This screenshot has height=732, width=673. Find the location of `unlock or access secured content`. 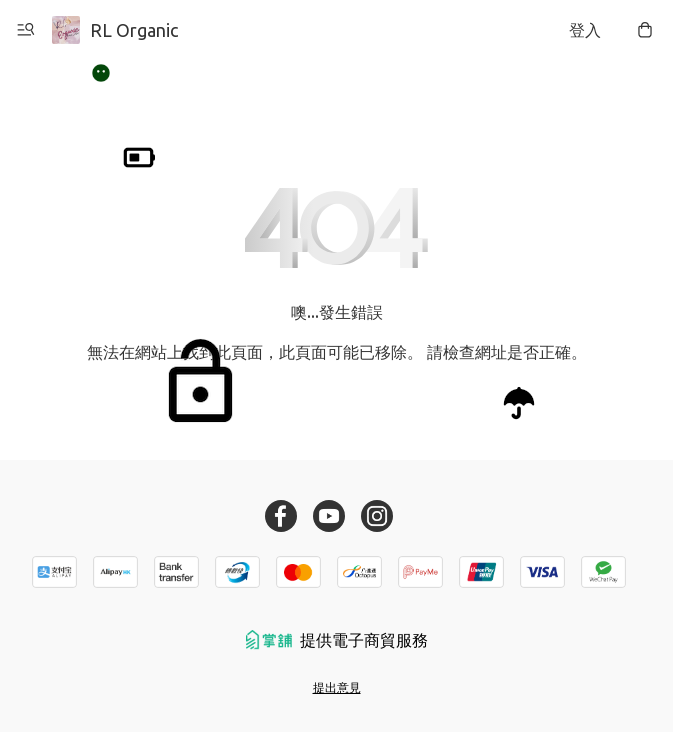

unlock or access secured content is located at coordinates (200, 382).